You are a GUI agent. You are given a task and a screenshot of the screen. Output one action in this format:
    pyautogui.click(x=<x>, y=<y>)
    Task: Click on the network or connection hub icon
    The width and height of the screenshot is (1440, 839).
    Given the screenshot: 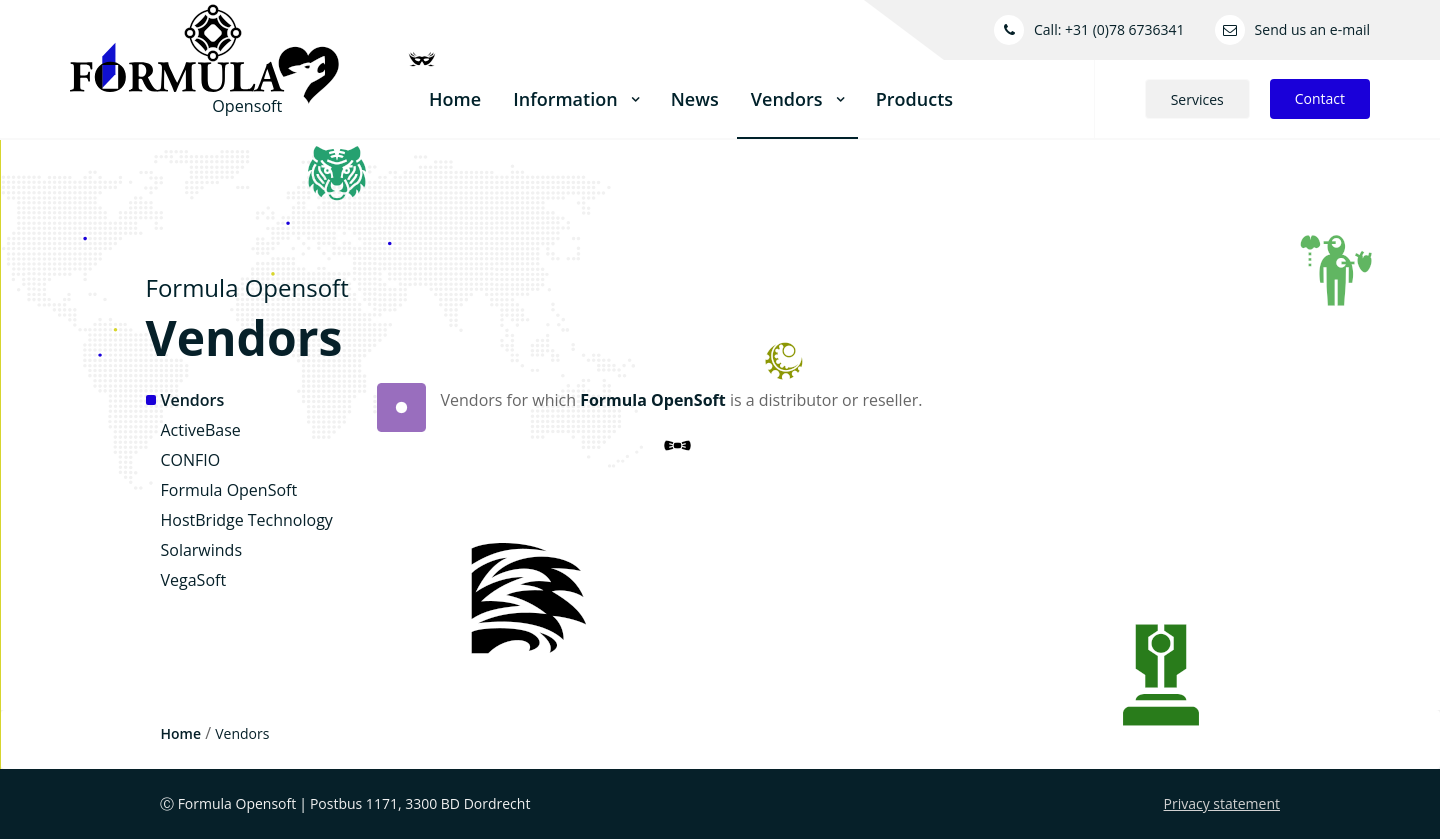 What is the action you would take?
    pyautogui.click(x=213, y=33)
    